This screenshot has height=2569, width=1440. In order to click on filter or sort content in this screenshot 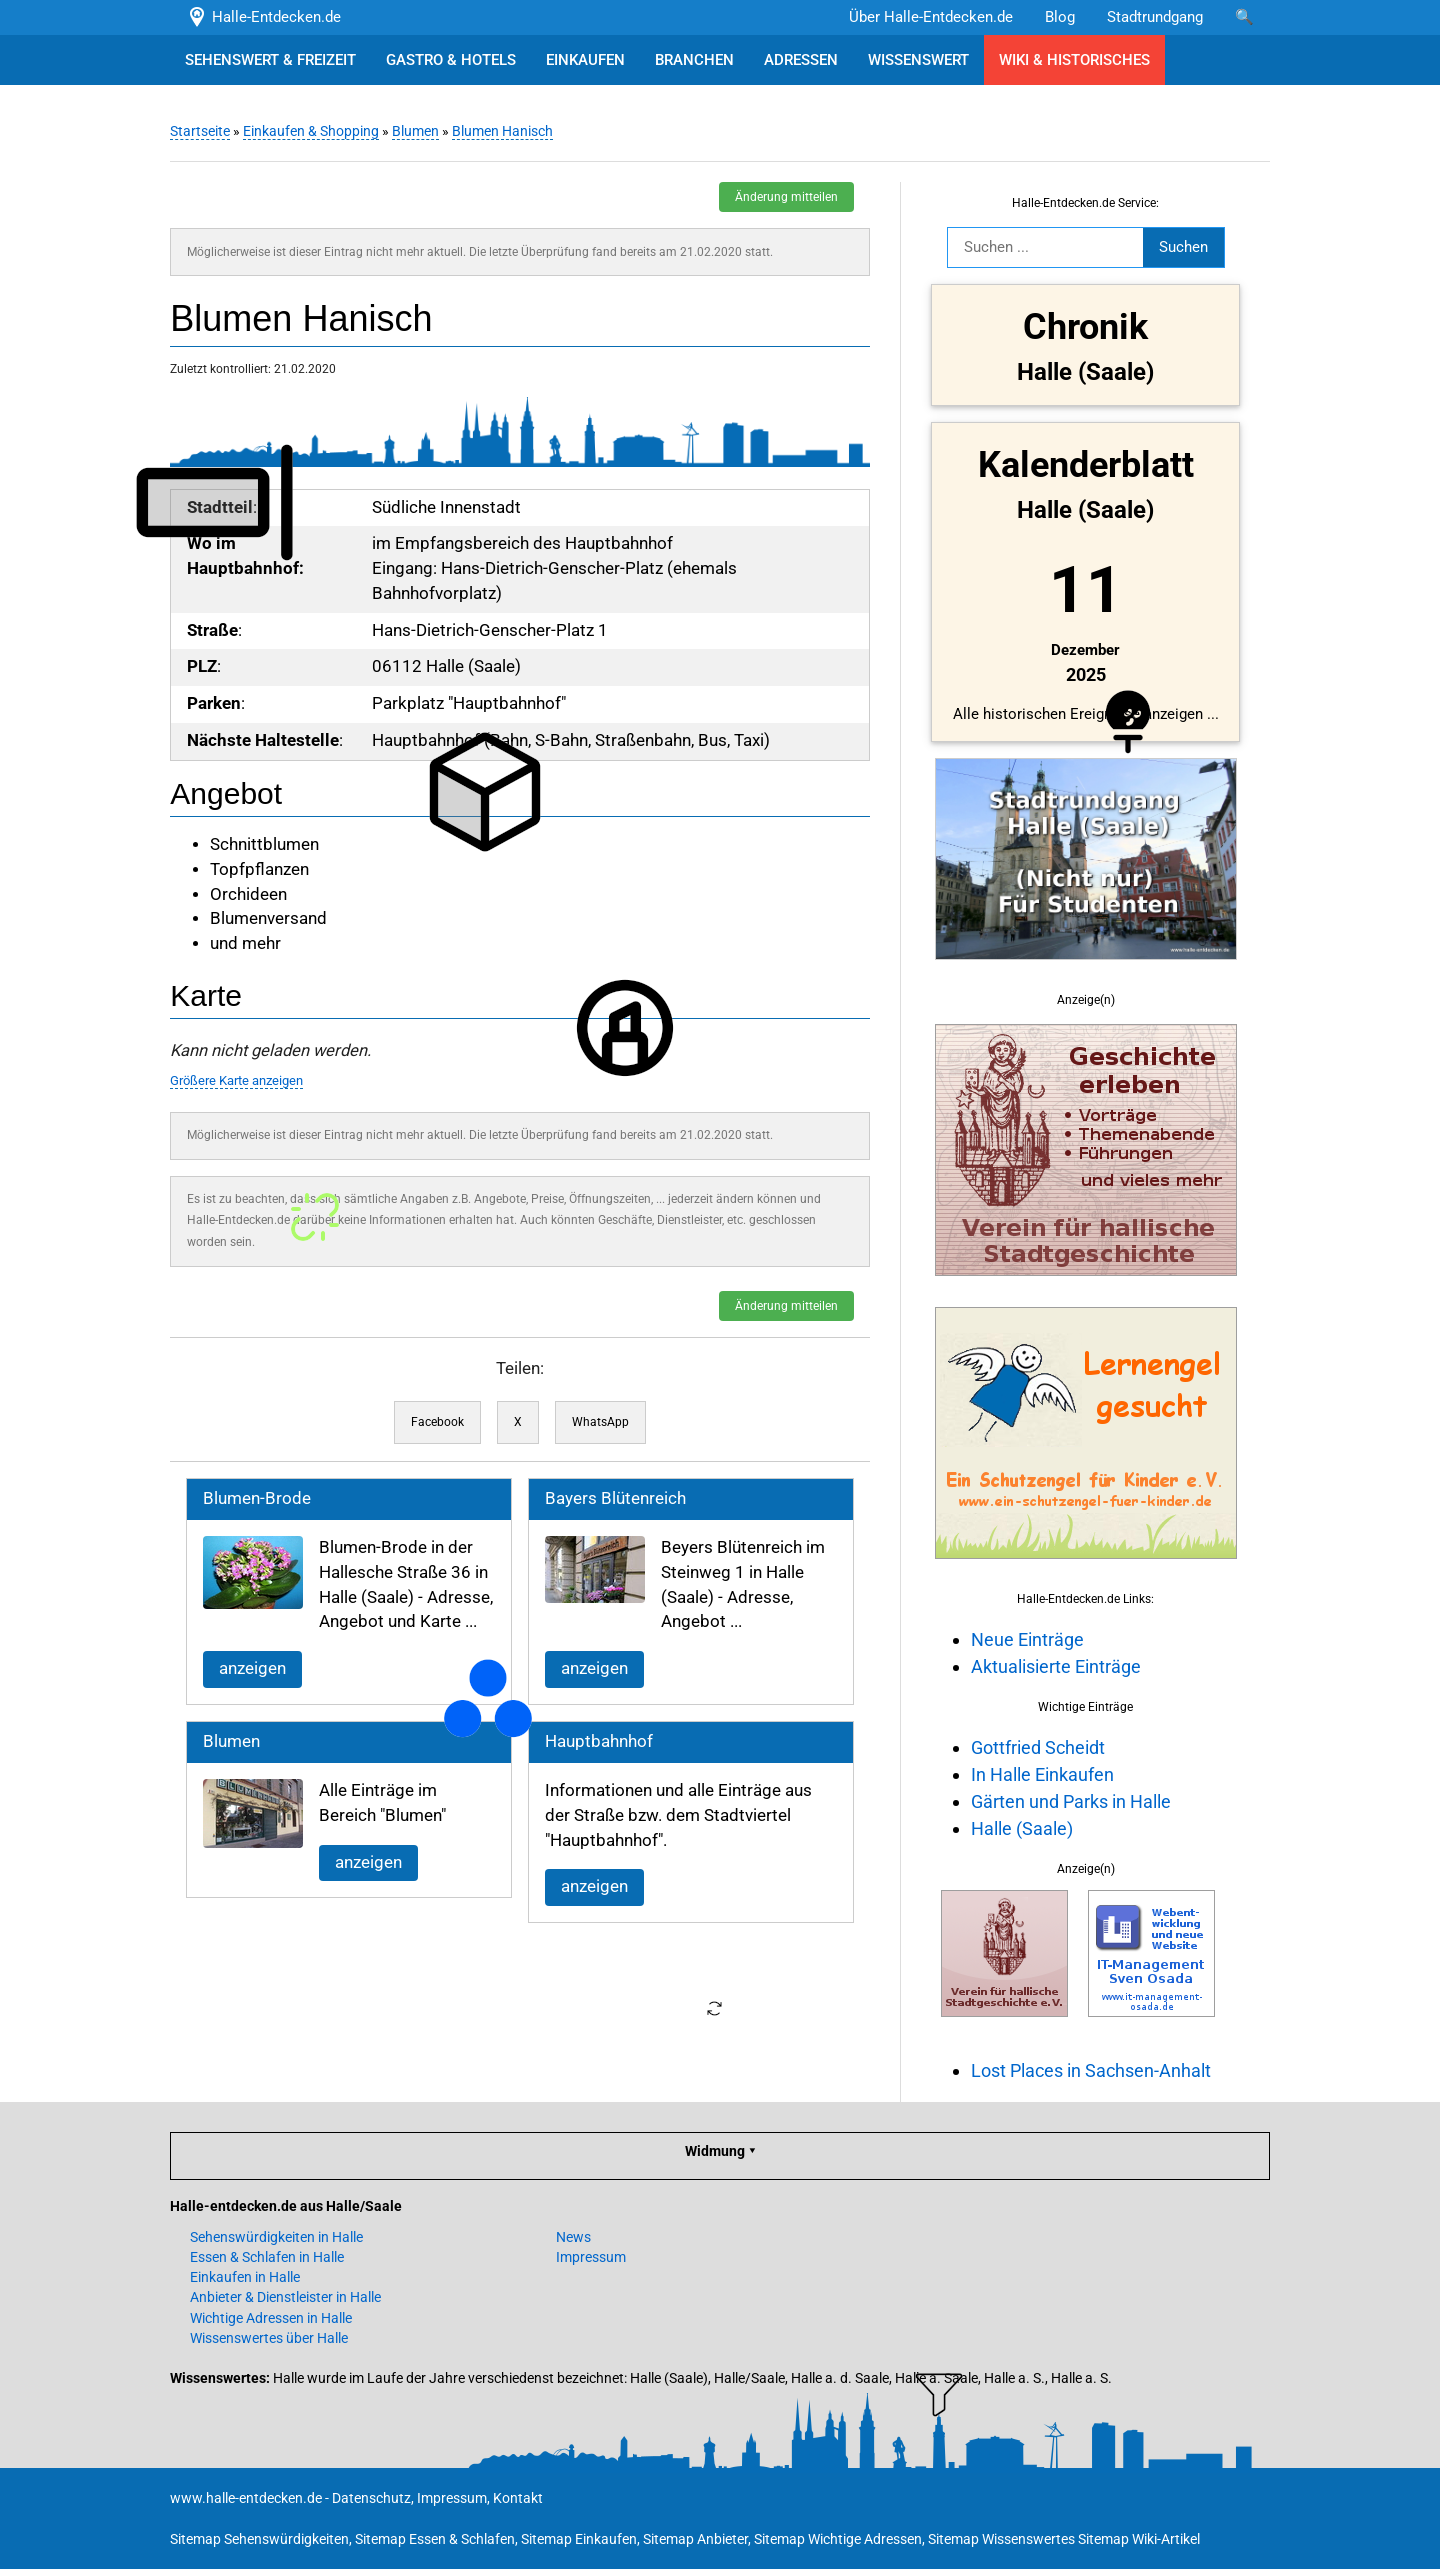, I will do `click(939, 2393)`.